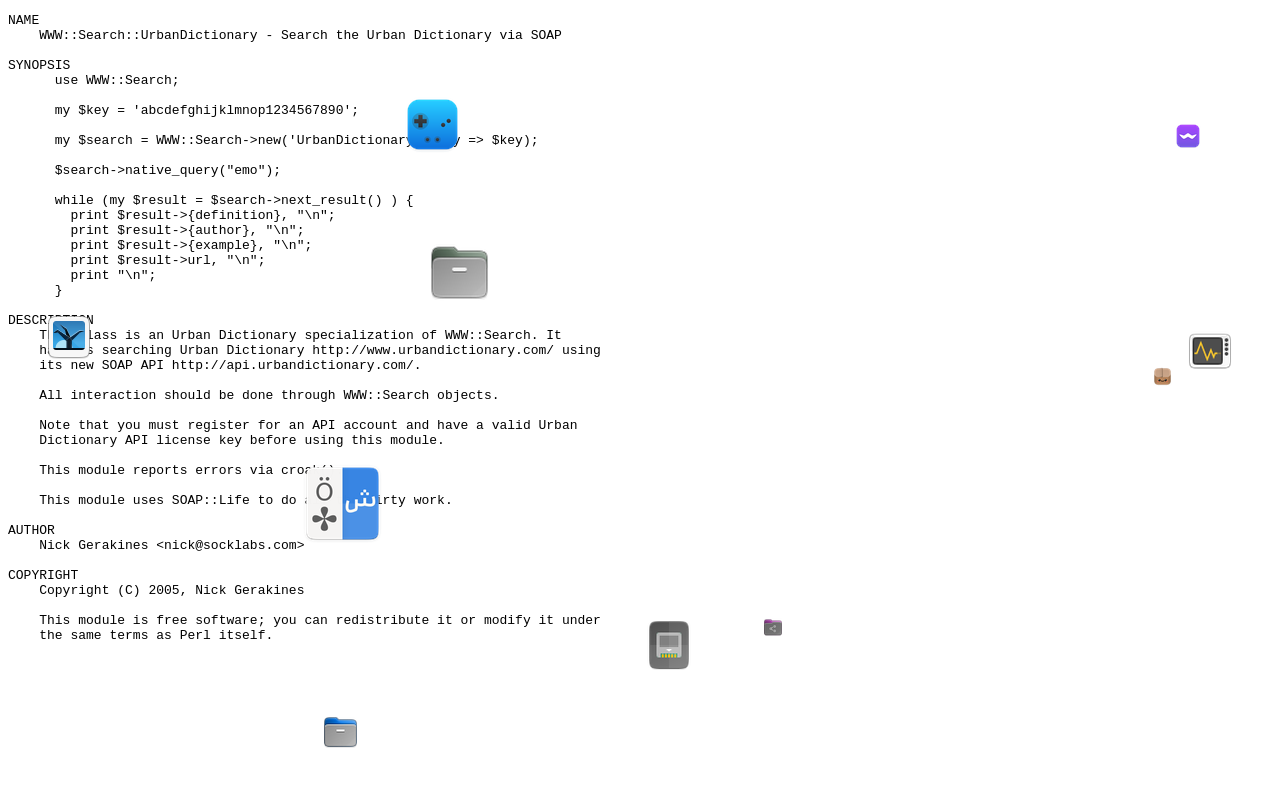 The image size is (1280, 800). What do you see at coordinates (459, 272) in the screenshot?
I see `open the file manager` at bounding box center [459, 272].